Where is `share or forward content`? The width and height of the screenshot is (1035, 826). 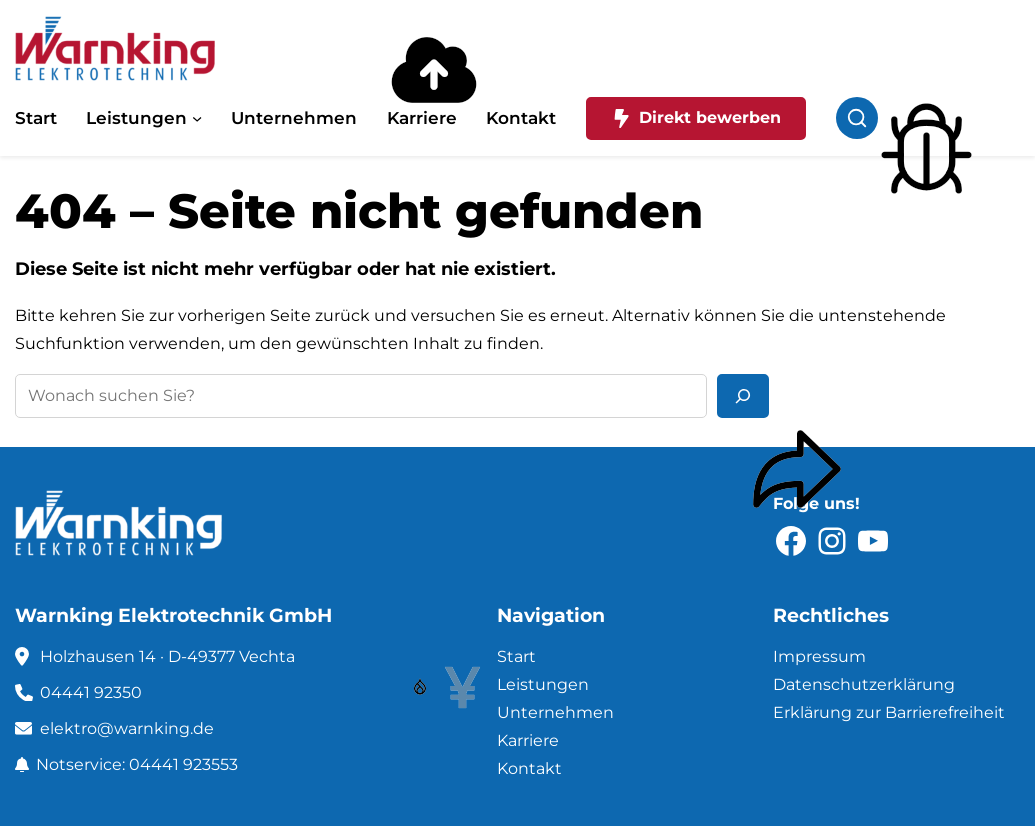
share or forward content is located at coordinates (797, 469).